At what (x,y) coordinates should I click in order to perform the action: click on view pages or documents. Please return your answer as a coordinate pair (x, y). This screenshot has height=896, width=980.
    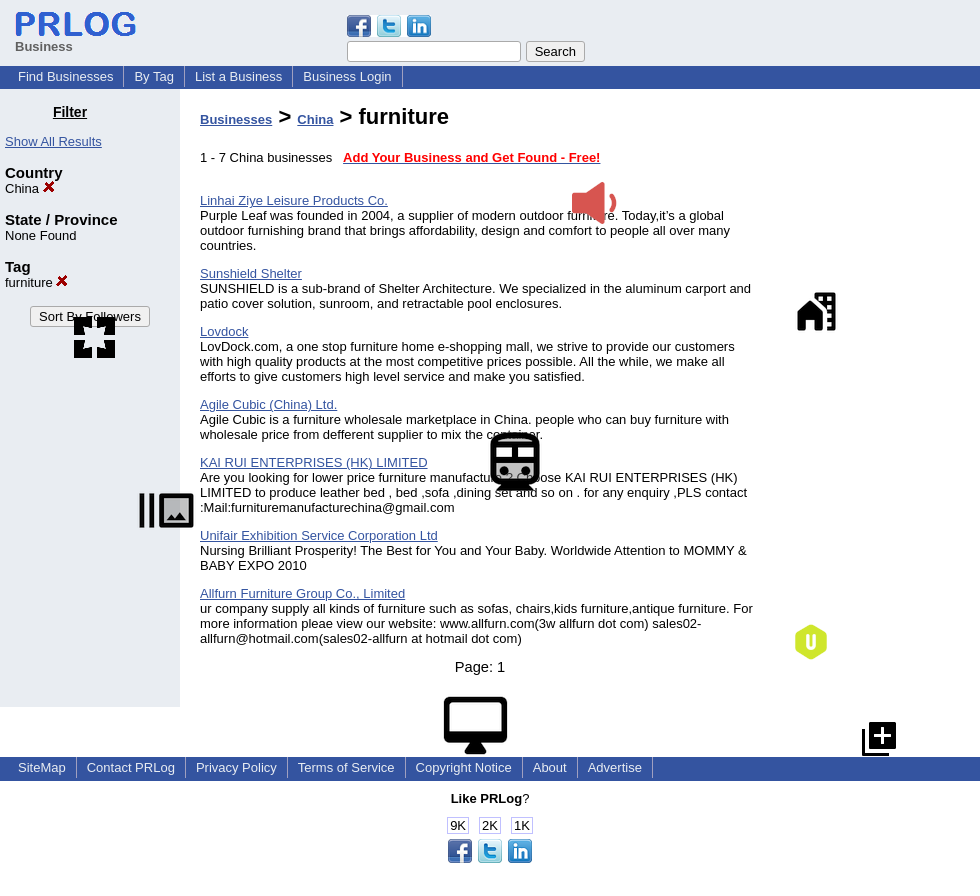
    Looking at the image, I should click on (94, 337).